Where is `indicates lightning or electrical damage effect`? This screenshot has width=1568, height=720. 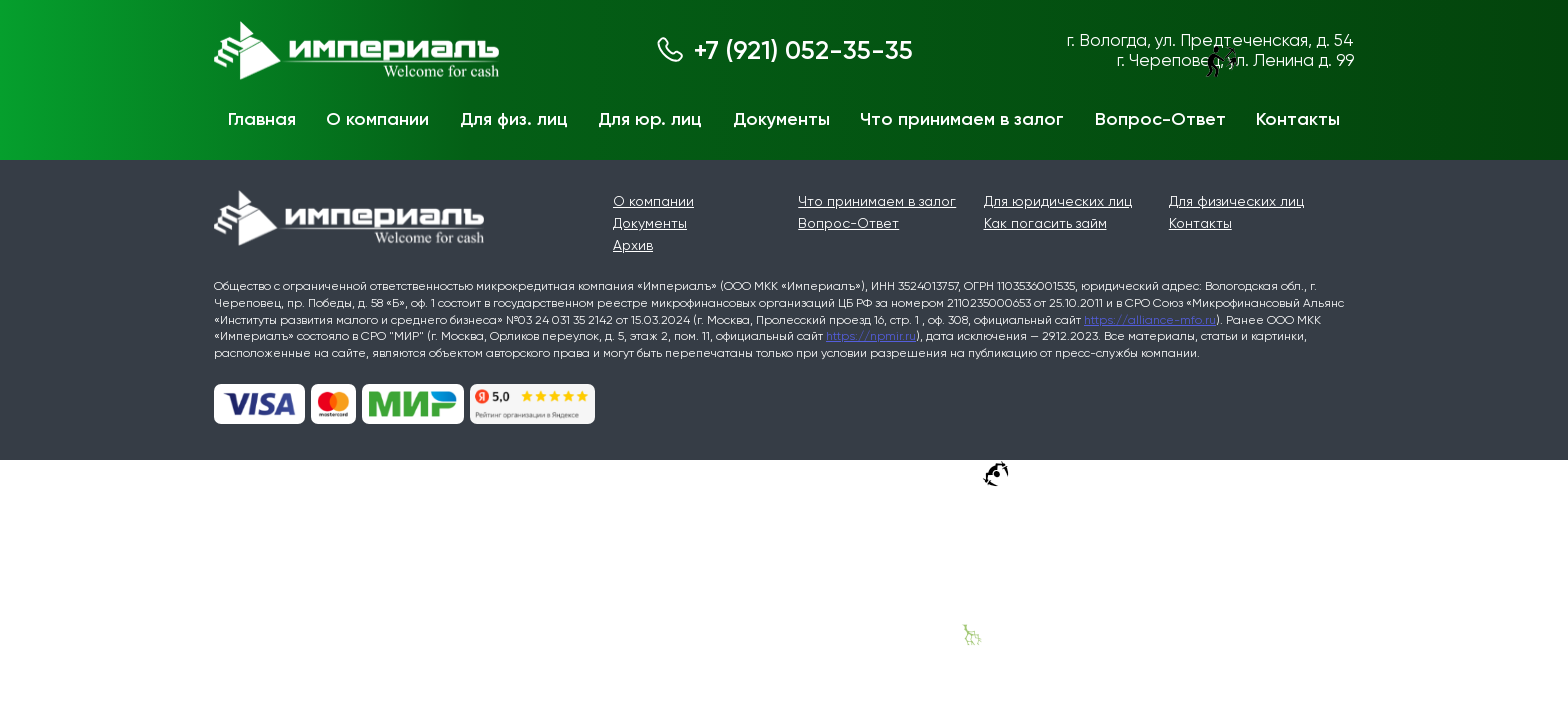 indicates lightning or electrical damage effect is located at coordinates (971, 635).